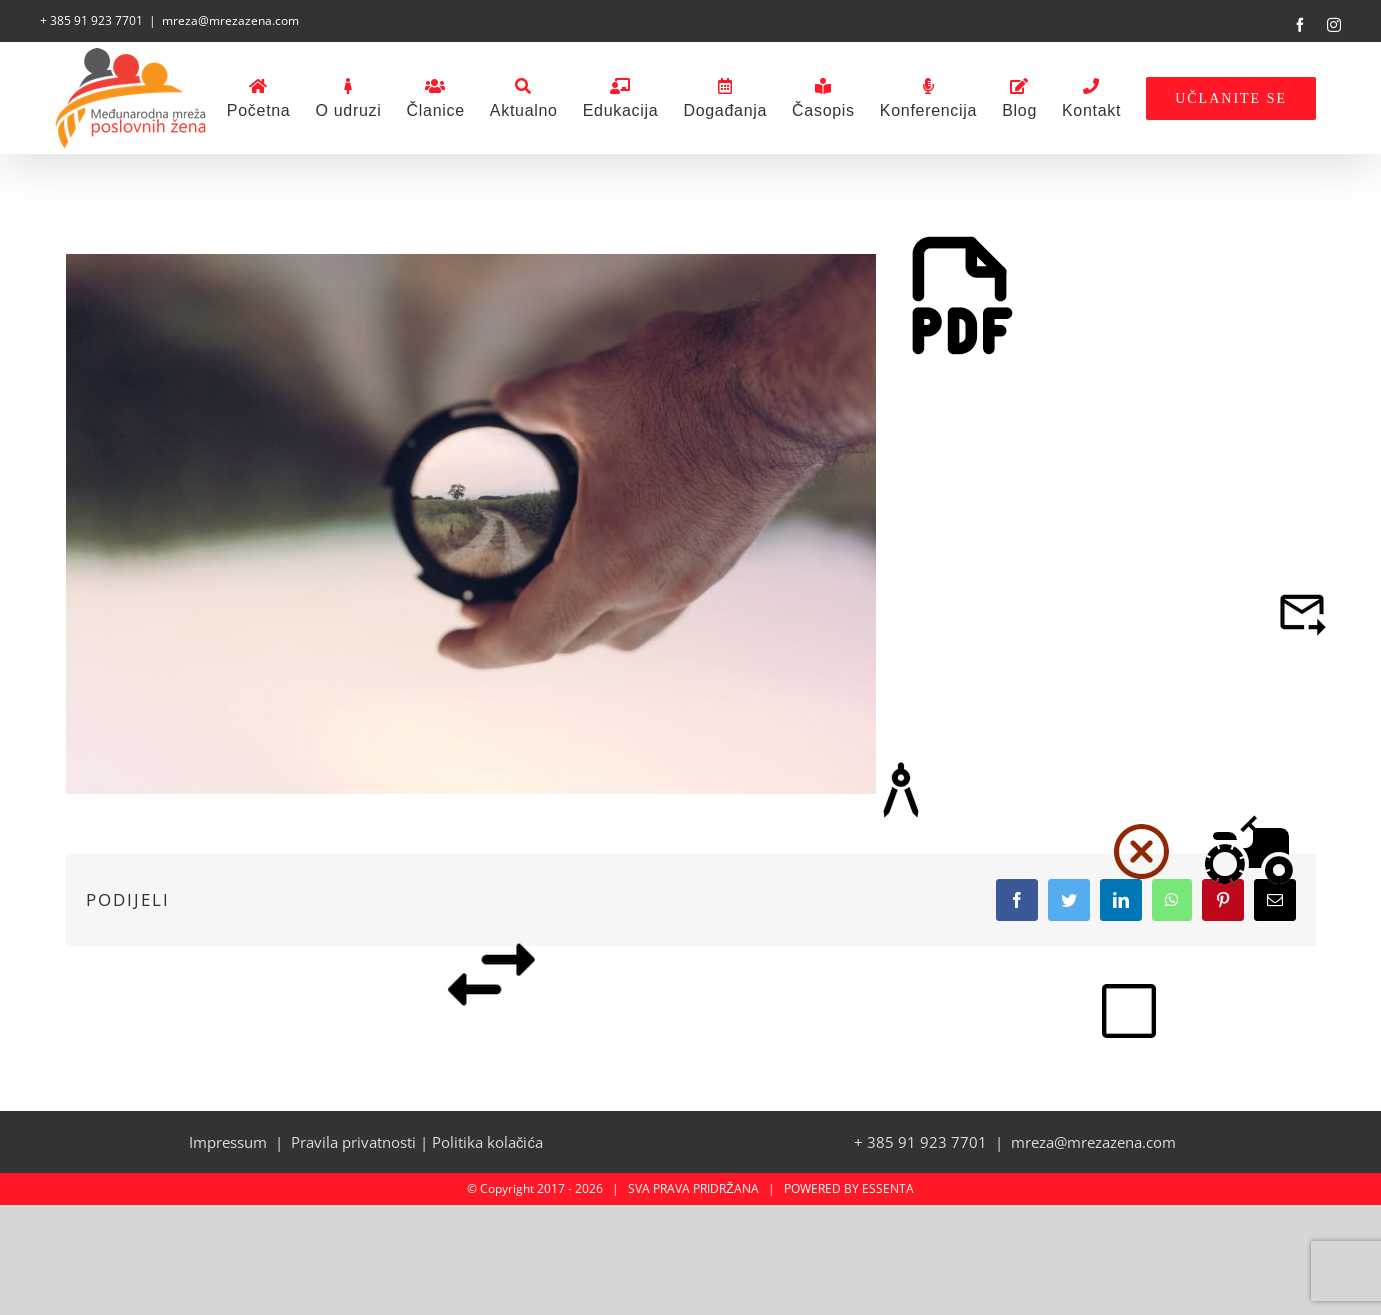 This screenshot has width=1381, height=1315. Describe the element at coordinates (491, 974) in the screenshot. I see `swap or exchange items` at that location.